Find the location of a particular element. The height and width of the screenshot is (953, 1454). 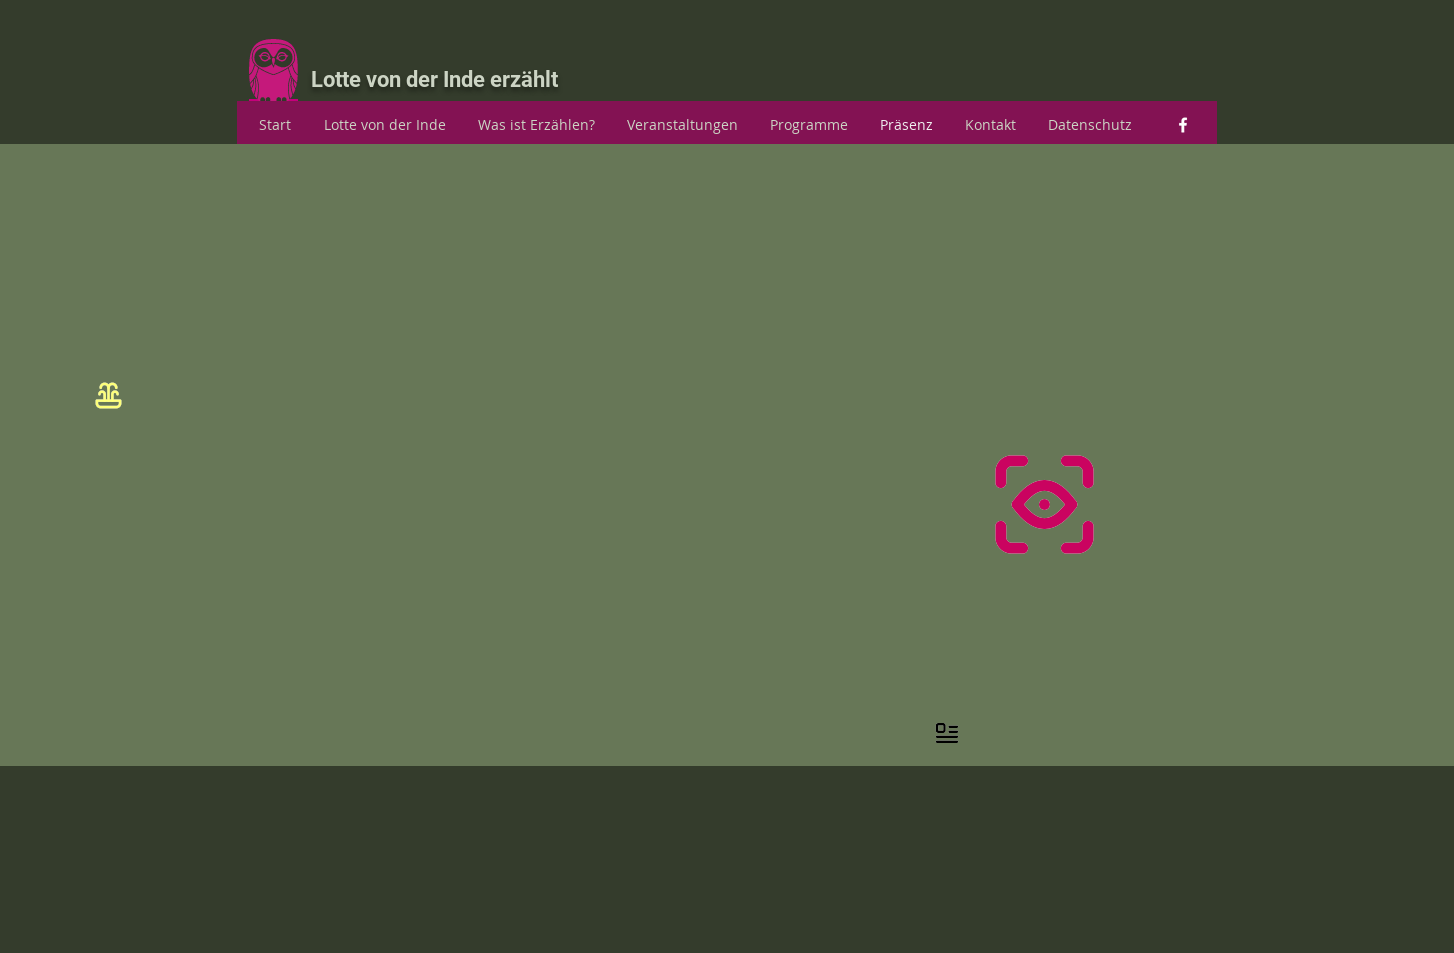

align content to the left with text wrapping is located at coordinates (947, 733).